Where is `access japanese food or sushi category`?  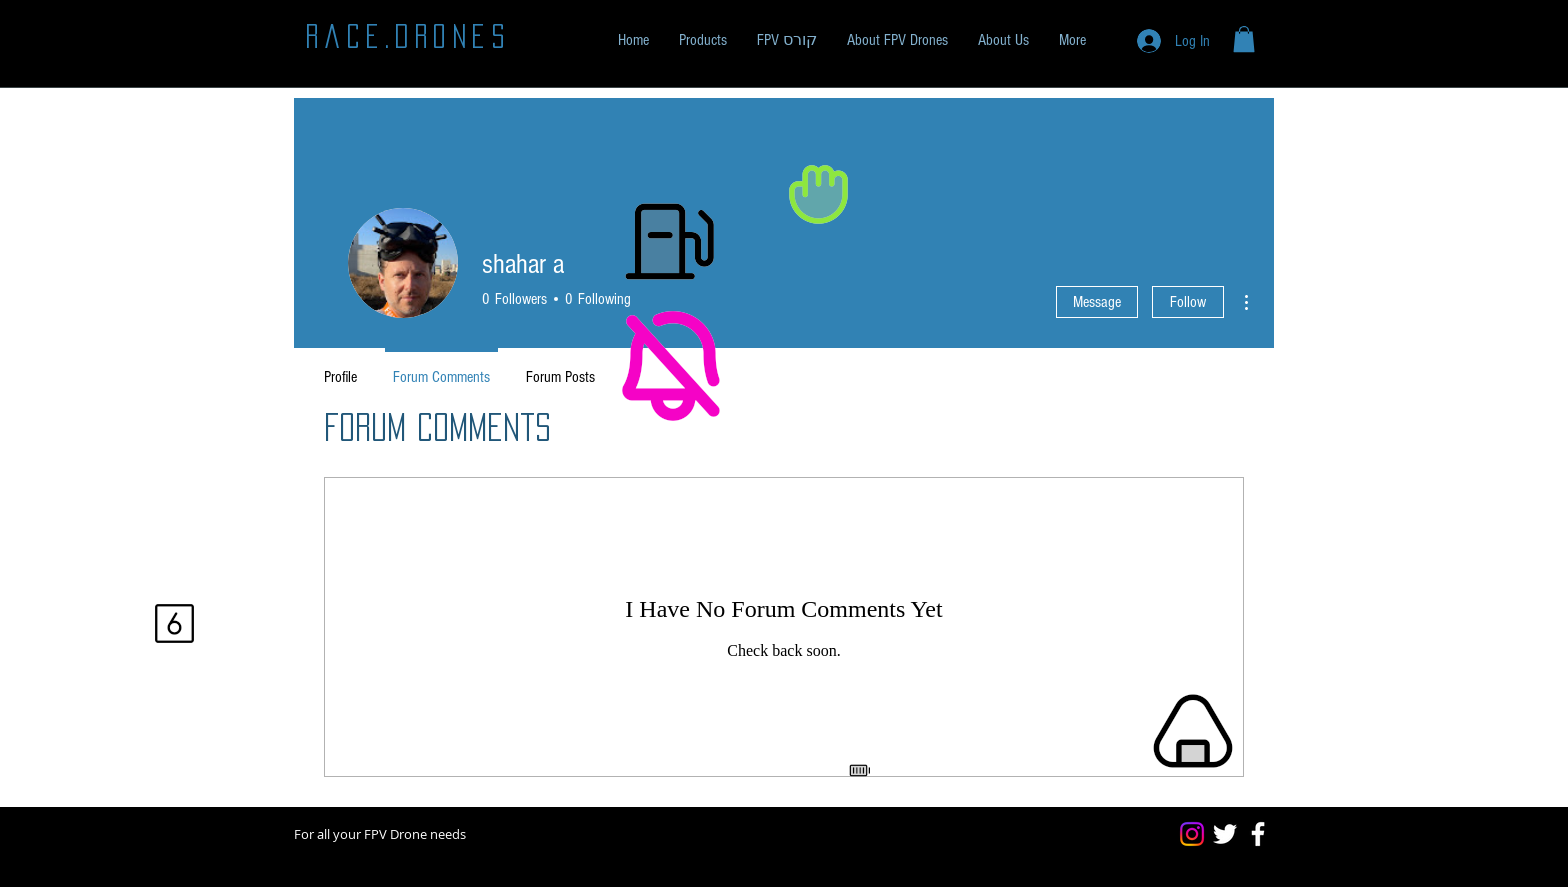
access japanese food or sushi category is located at coordinates (1193, 731).